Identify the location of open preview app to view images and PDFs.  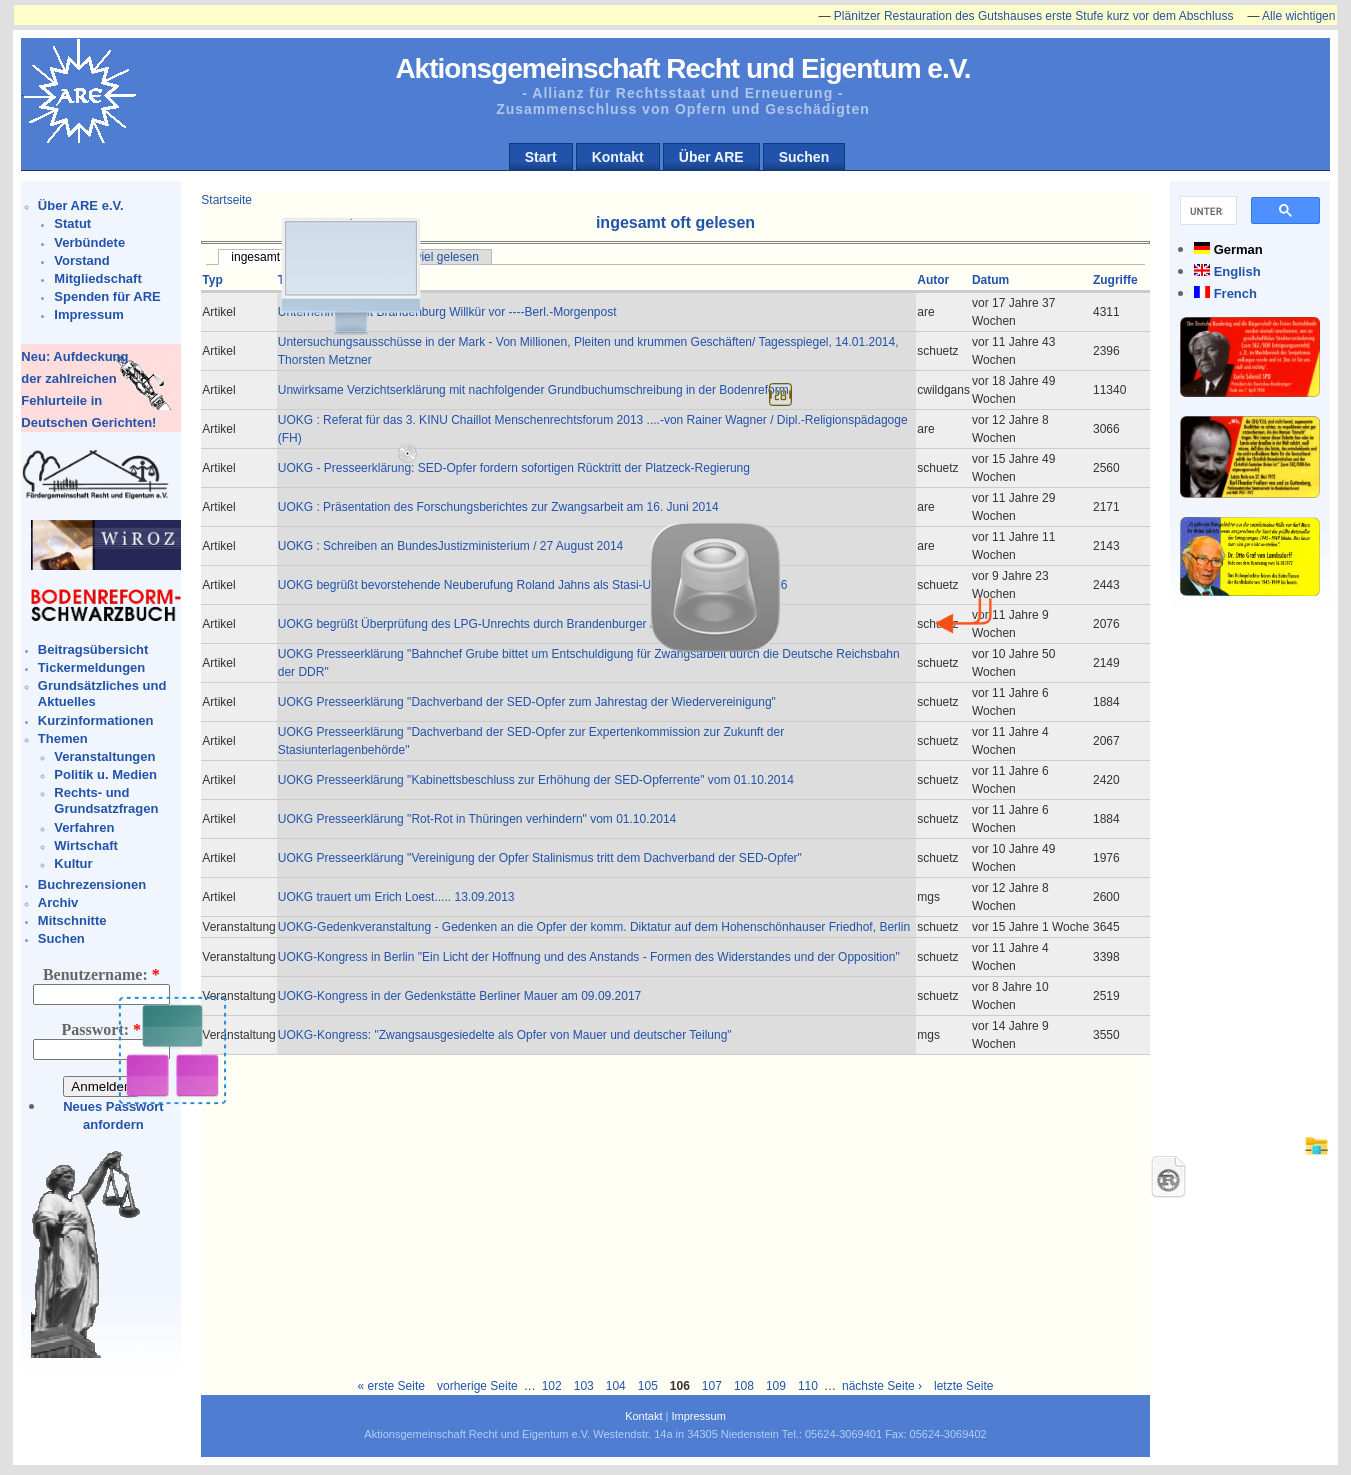
(715, 587).